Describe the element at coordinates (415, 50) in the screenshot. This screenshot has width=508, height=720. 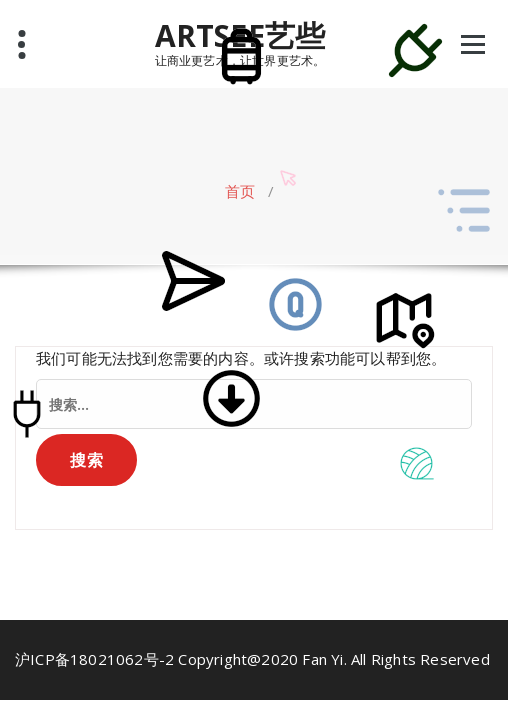
I see `connect to power source` at that location.